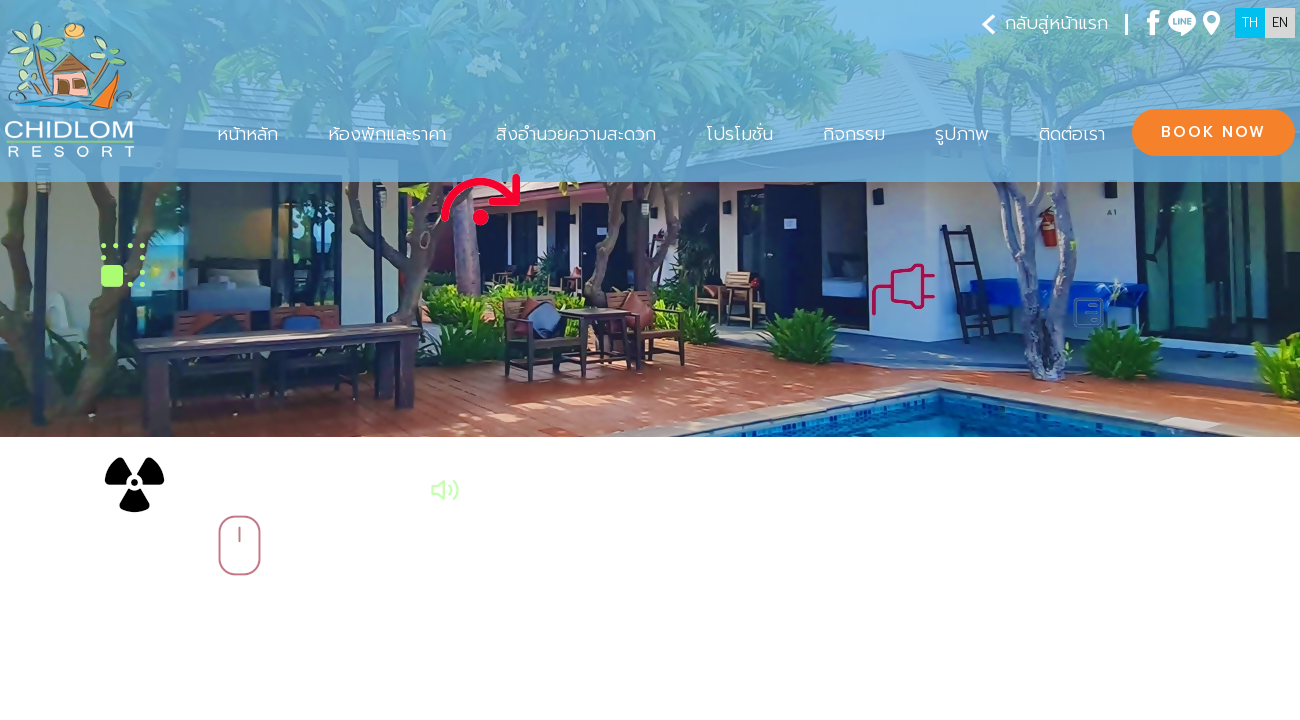  I want to click on align content to bottom-left corner, so click(123, 265).